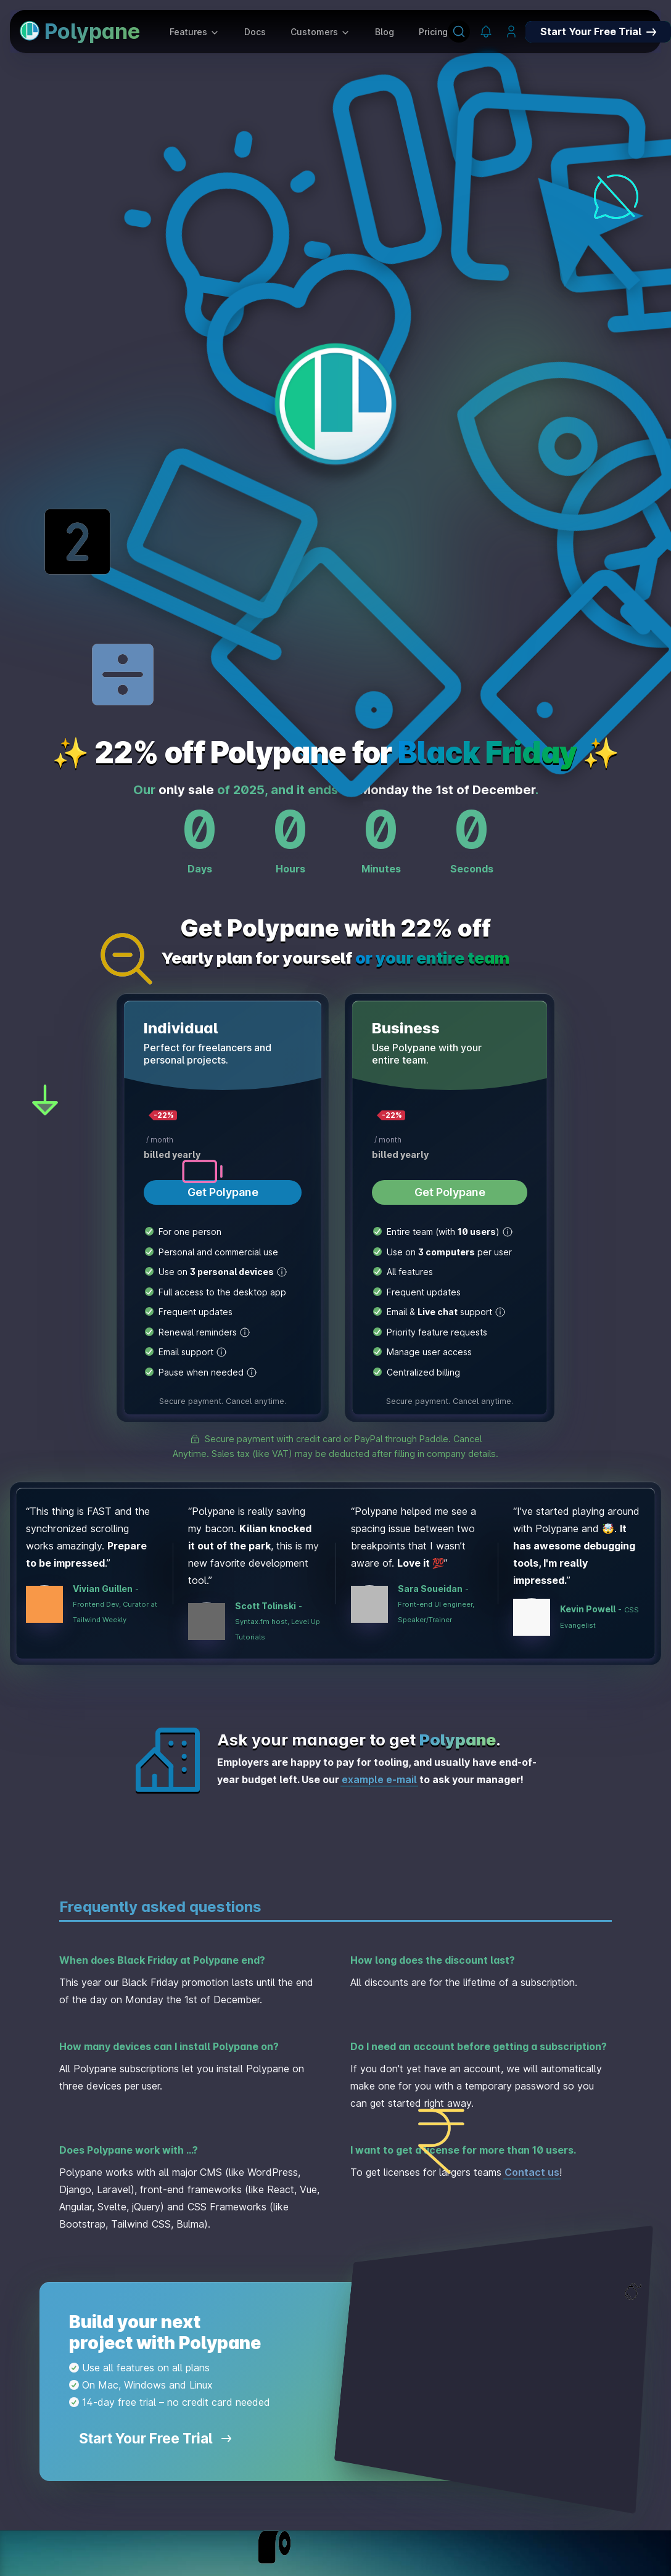 The width and height of the screenshot is (671, 2576). Describe the element at coordinates (77, 541) in the screenshot. I see `indicates step two in a multi-step process` at that location.